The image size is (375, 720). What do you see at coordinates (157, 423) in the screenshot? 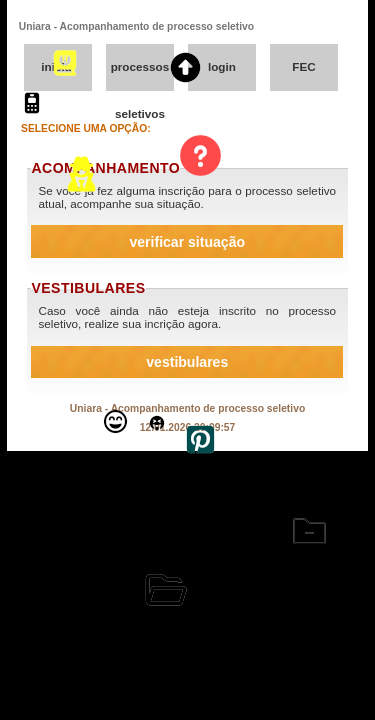
I see `react with a laughing face emoji` at bounding box center [157, 423].